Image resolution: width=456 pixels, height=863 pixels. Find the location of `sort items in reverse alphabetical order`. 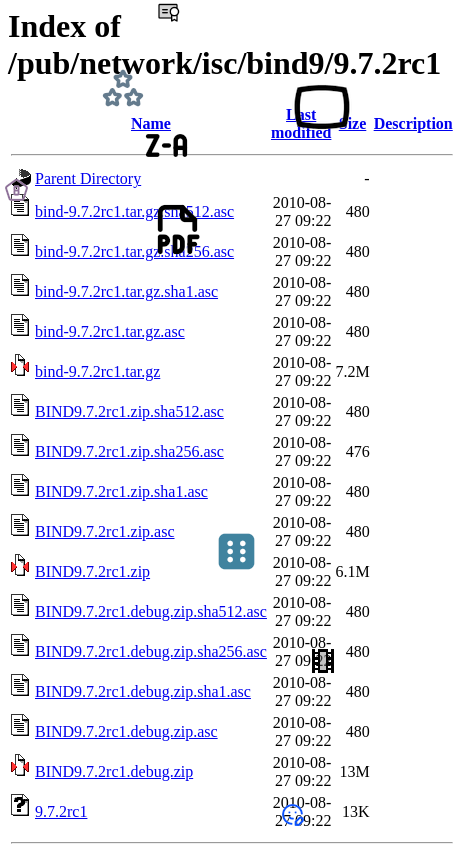

sort items in reverse alphabetical order is located at coordinates (166, 145).